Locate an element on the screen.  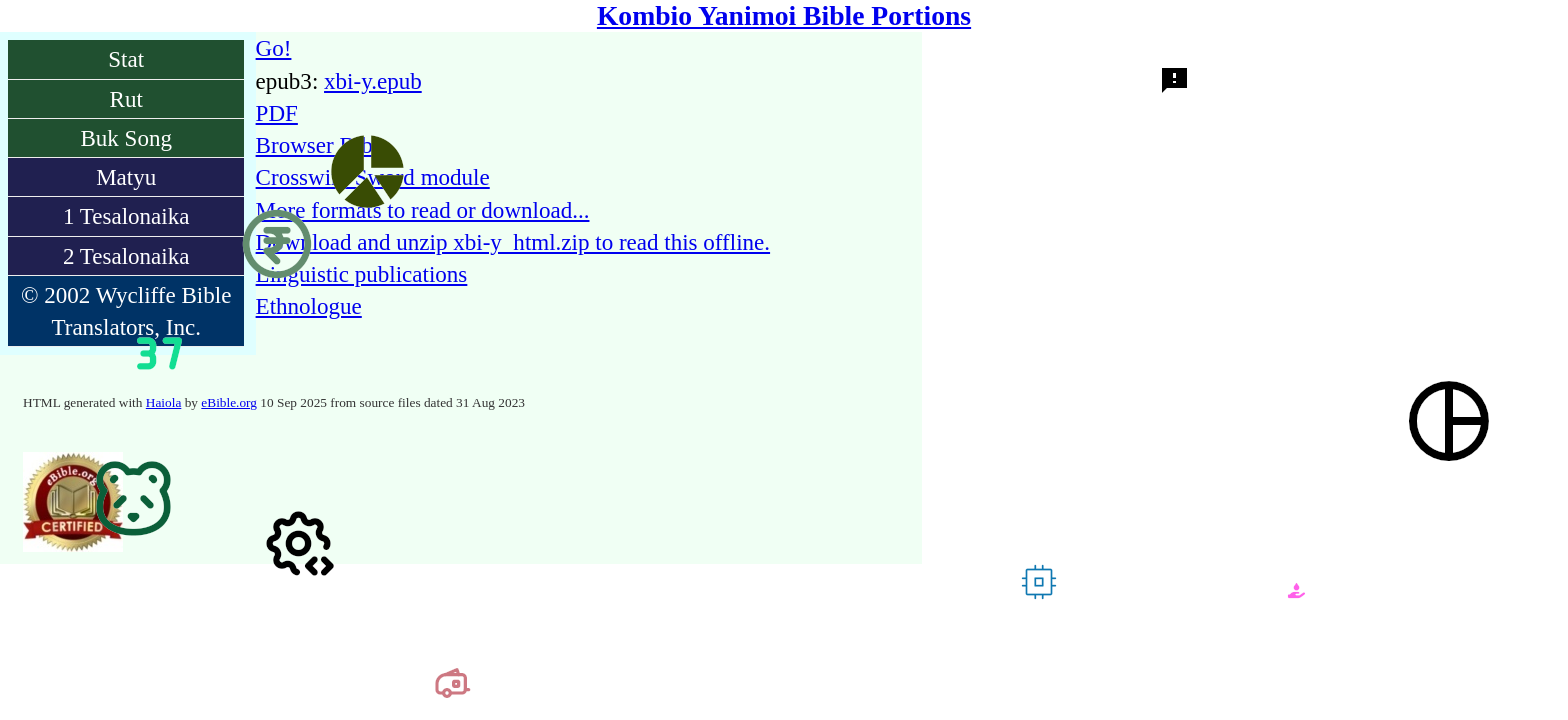
access developer or code settings is located at coordinates (298, 543).